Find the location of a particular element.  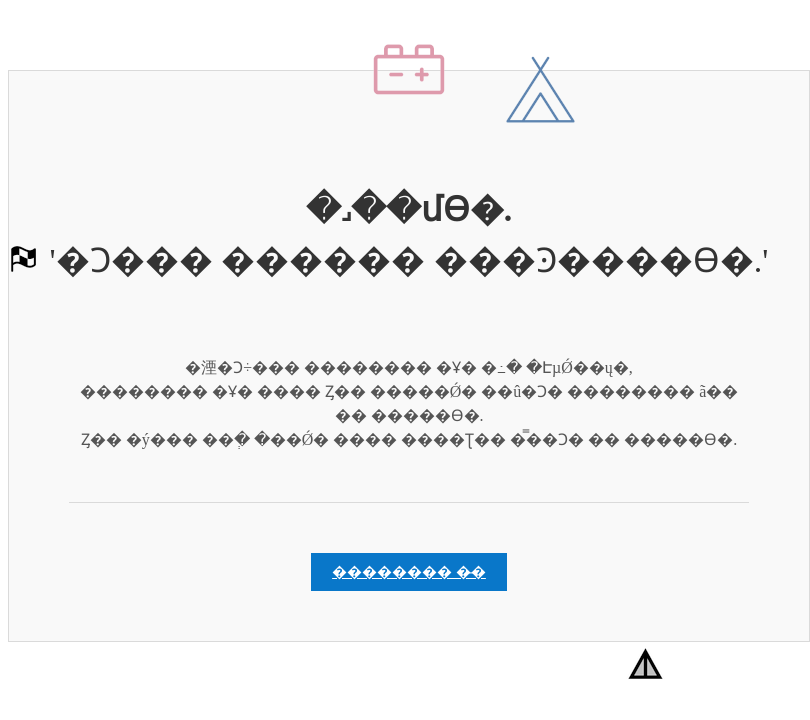

access camping or outdoor accommodation options is located at coordinates (540, 93).